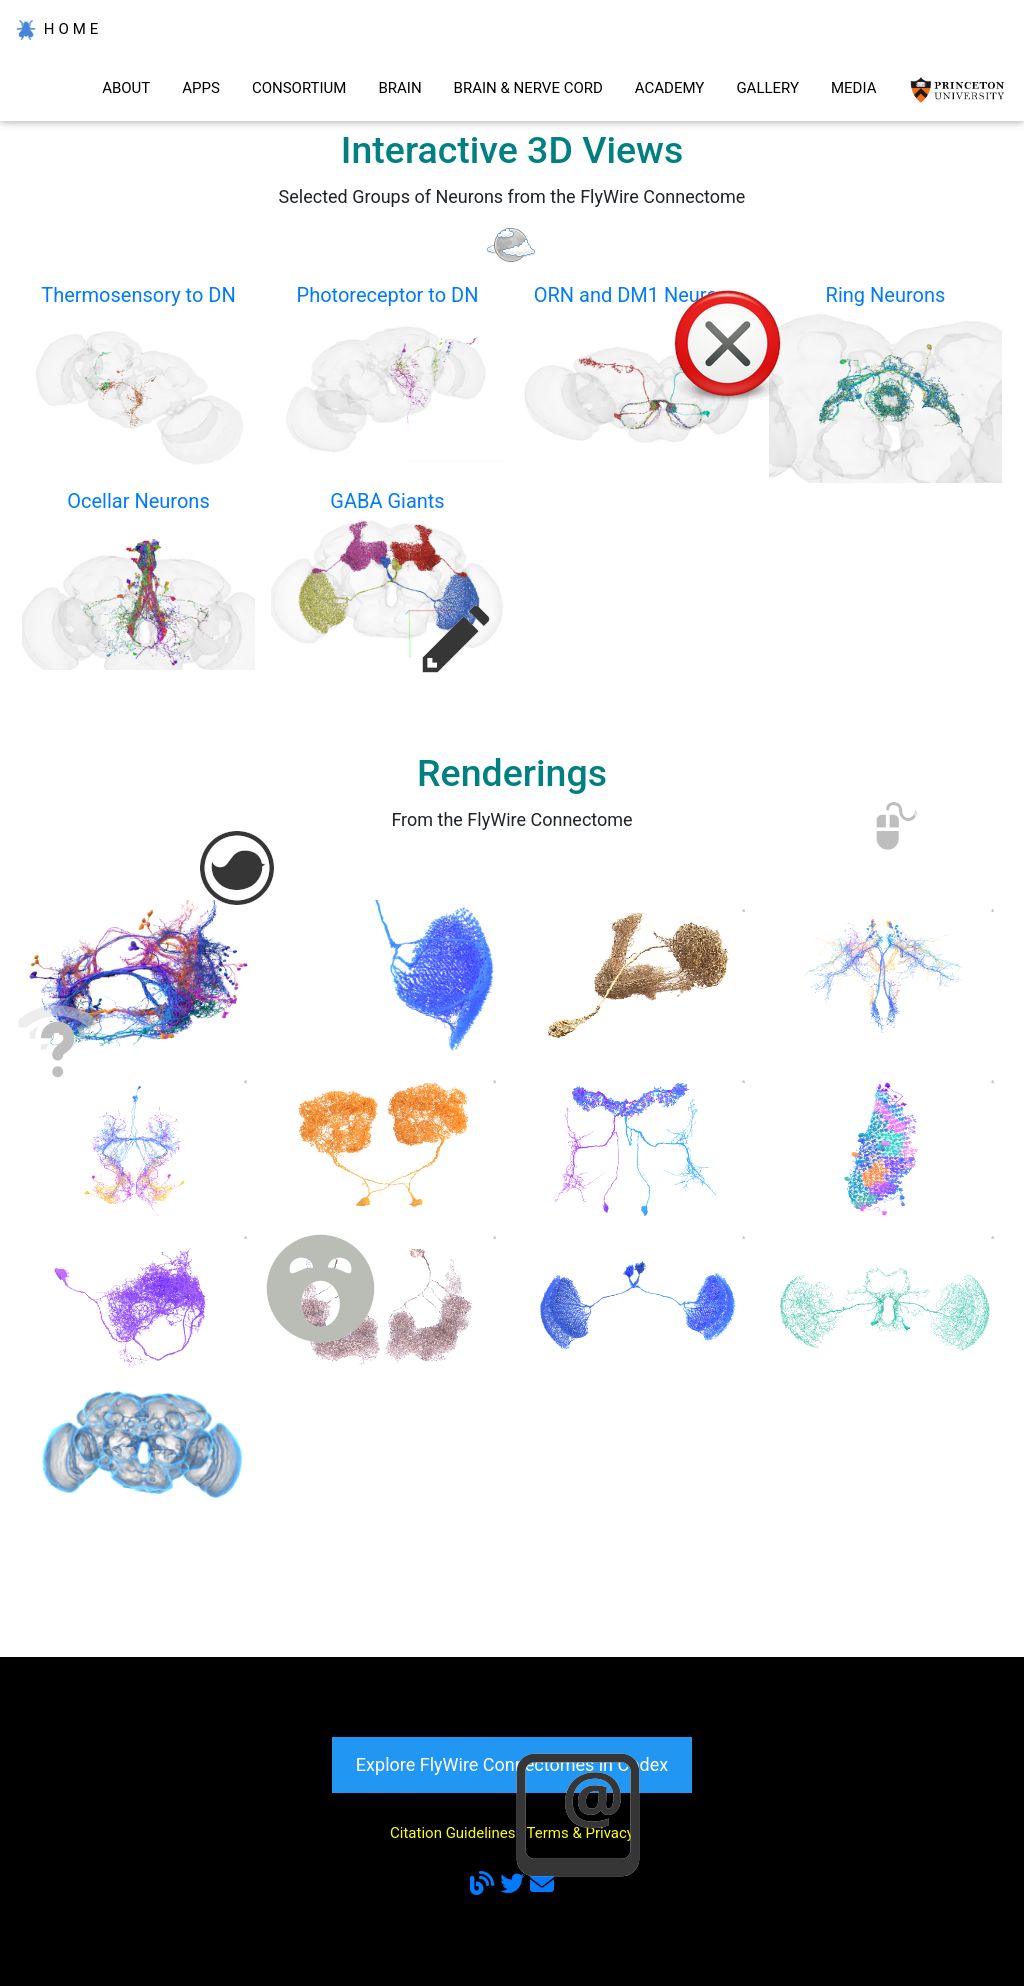  What do you see at coordinates (320, 1288) in the screenshot?
I see `indicates user is tired or bored` at bounding box center [320, 1288].